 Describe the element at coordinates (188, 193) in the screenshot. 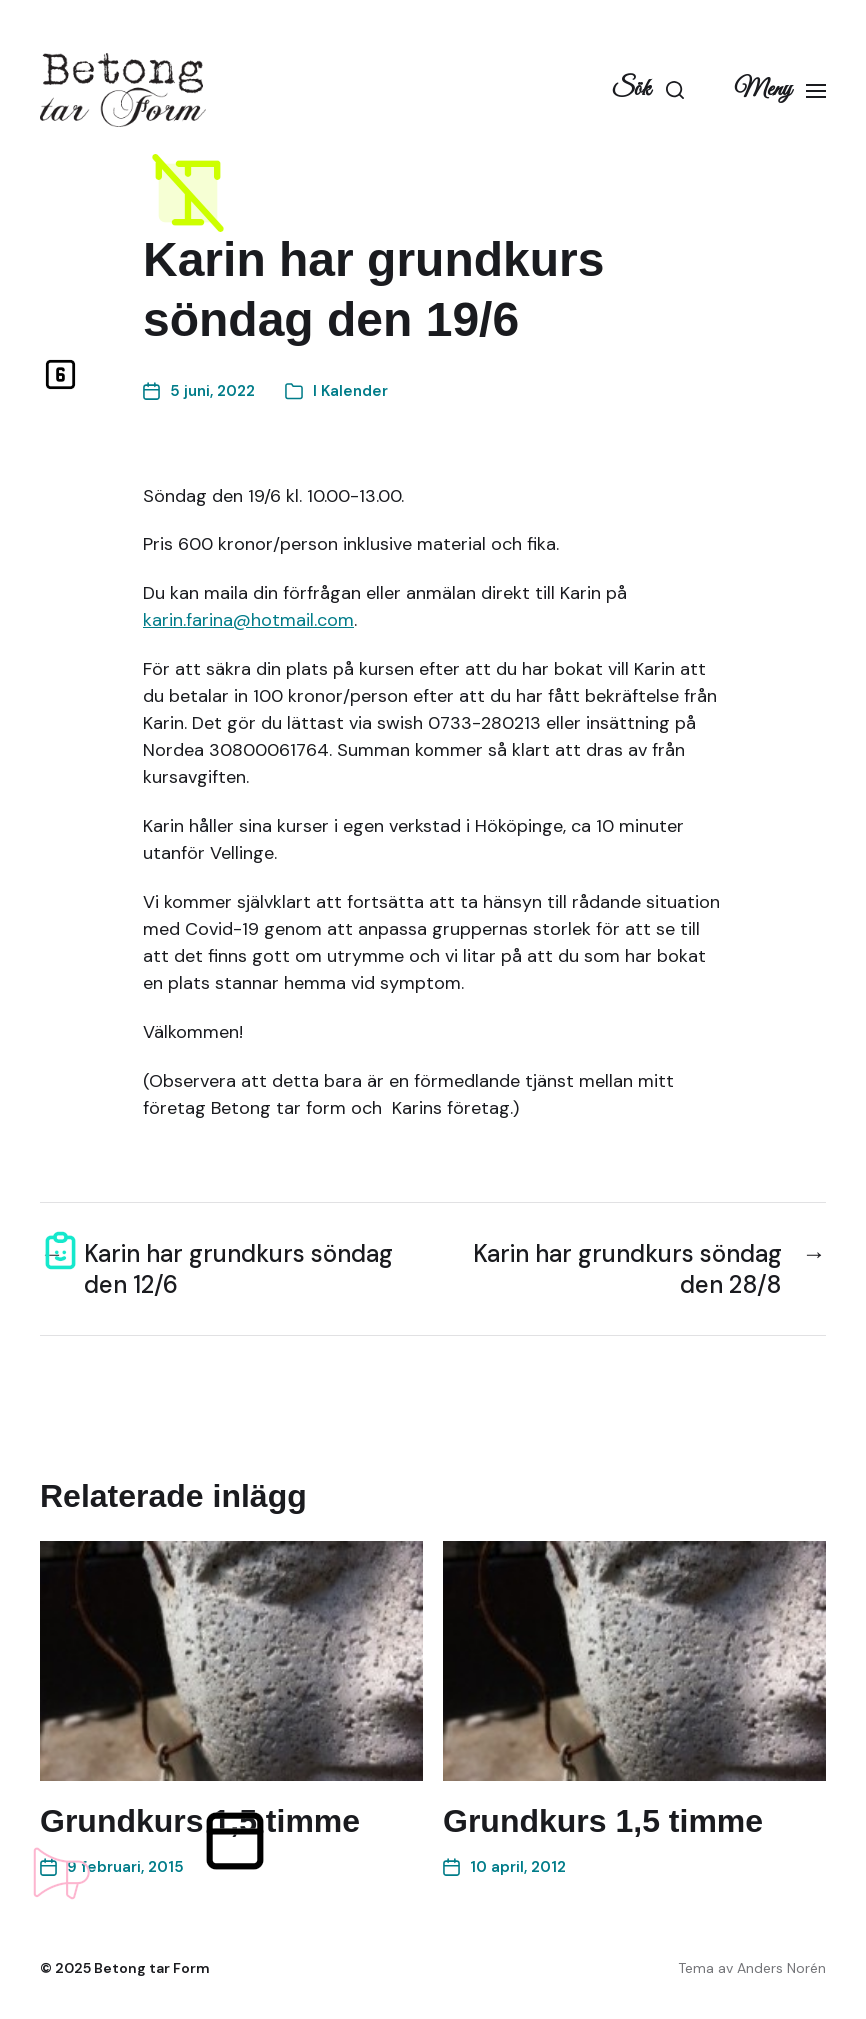

I see `disable text formatting` at that location.